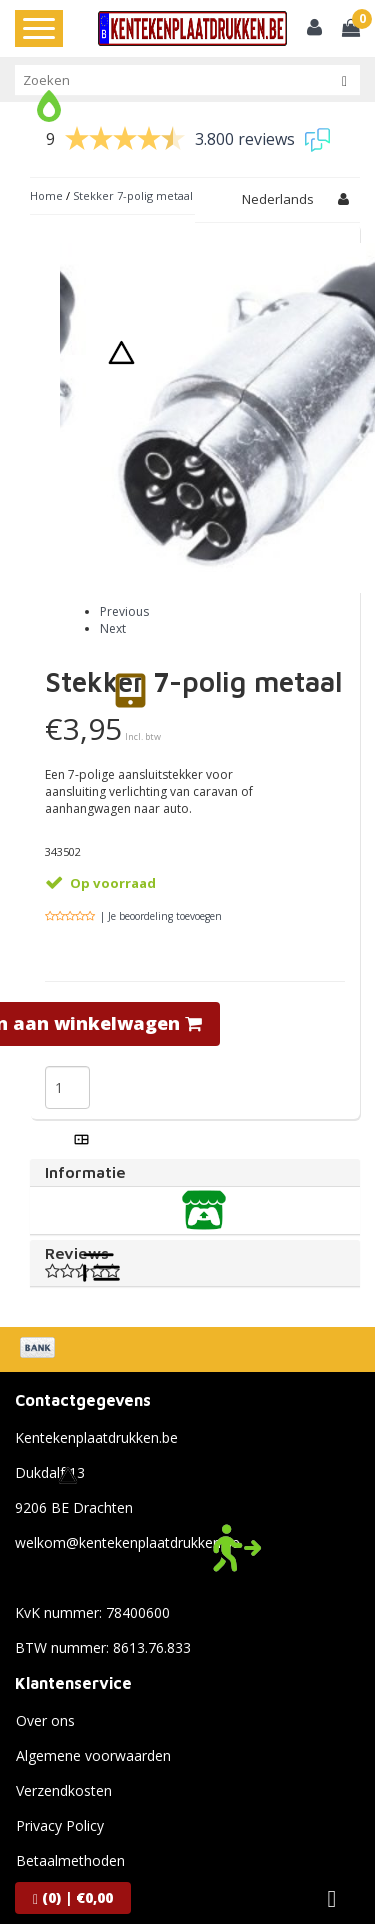 The image size is (375, 1924). Describe the element at coordinates (49, 106) in the screenshot. I see `indicates flammable or combustible content` at that location.